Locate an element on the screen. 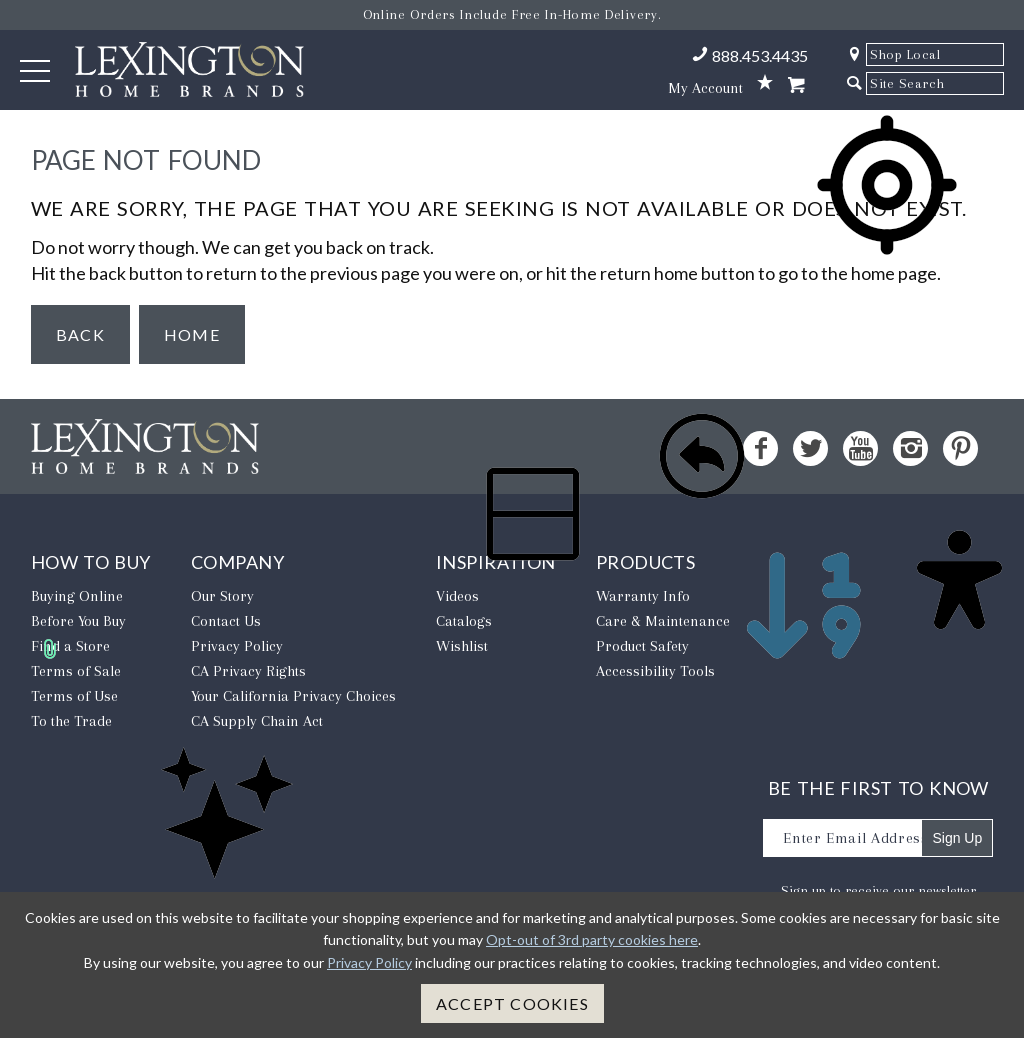 The width and height of the screenshot is (1024, 1038). center map on current location is located at coordinates (887, 185).